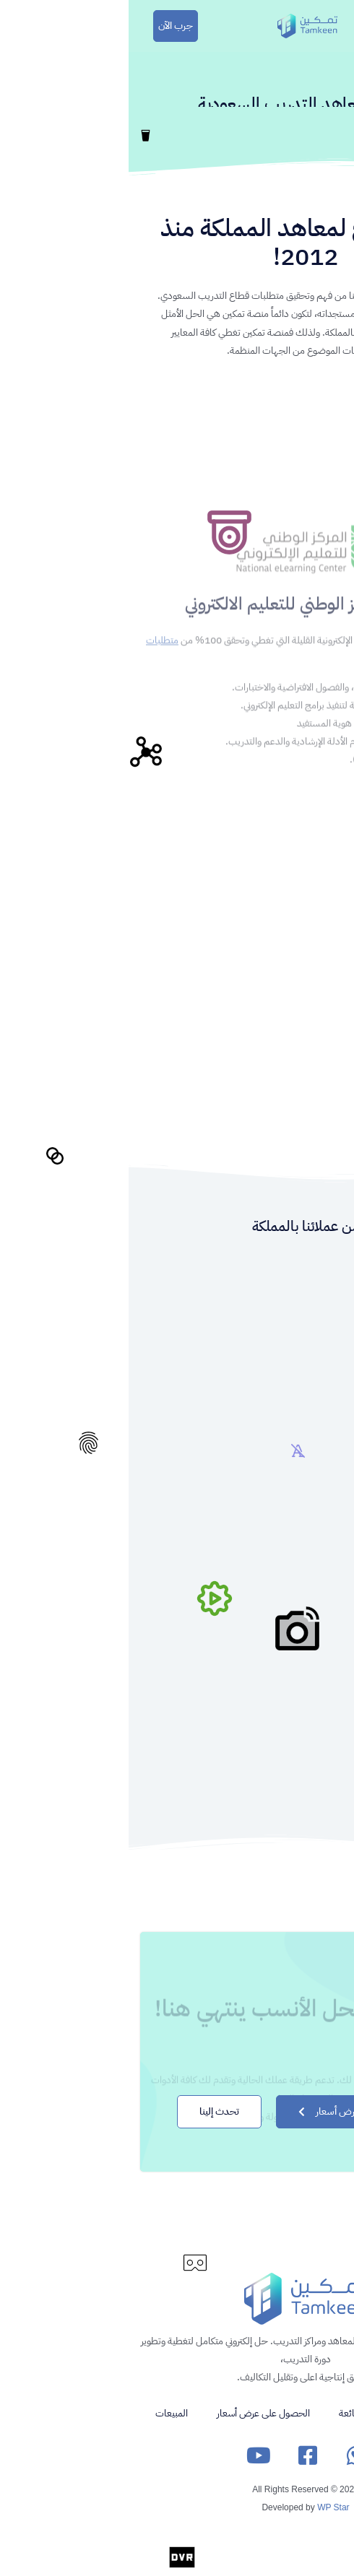 The width and height of the screenshot is (354, 2576). What do you see at coordinates (229, 532) in the screenshot?
I see `access security camera settings` at bounding box center [229, 532].